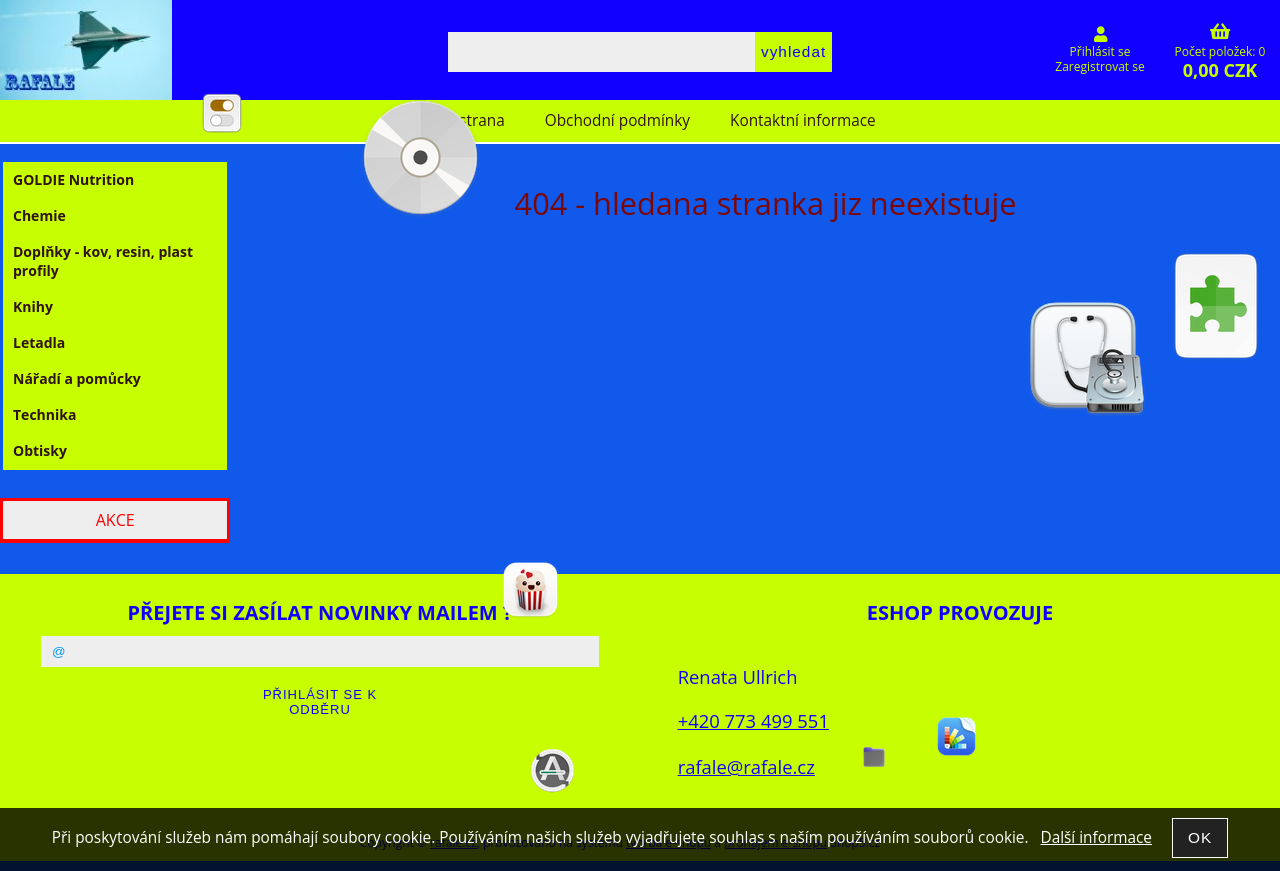  Describe the element at coordinates (1083, 355) in the screenshot. I see `open Disk Utility to manage storage drives` at that location.